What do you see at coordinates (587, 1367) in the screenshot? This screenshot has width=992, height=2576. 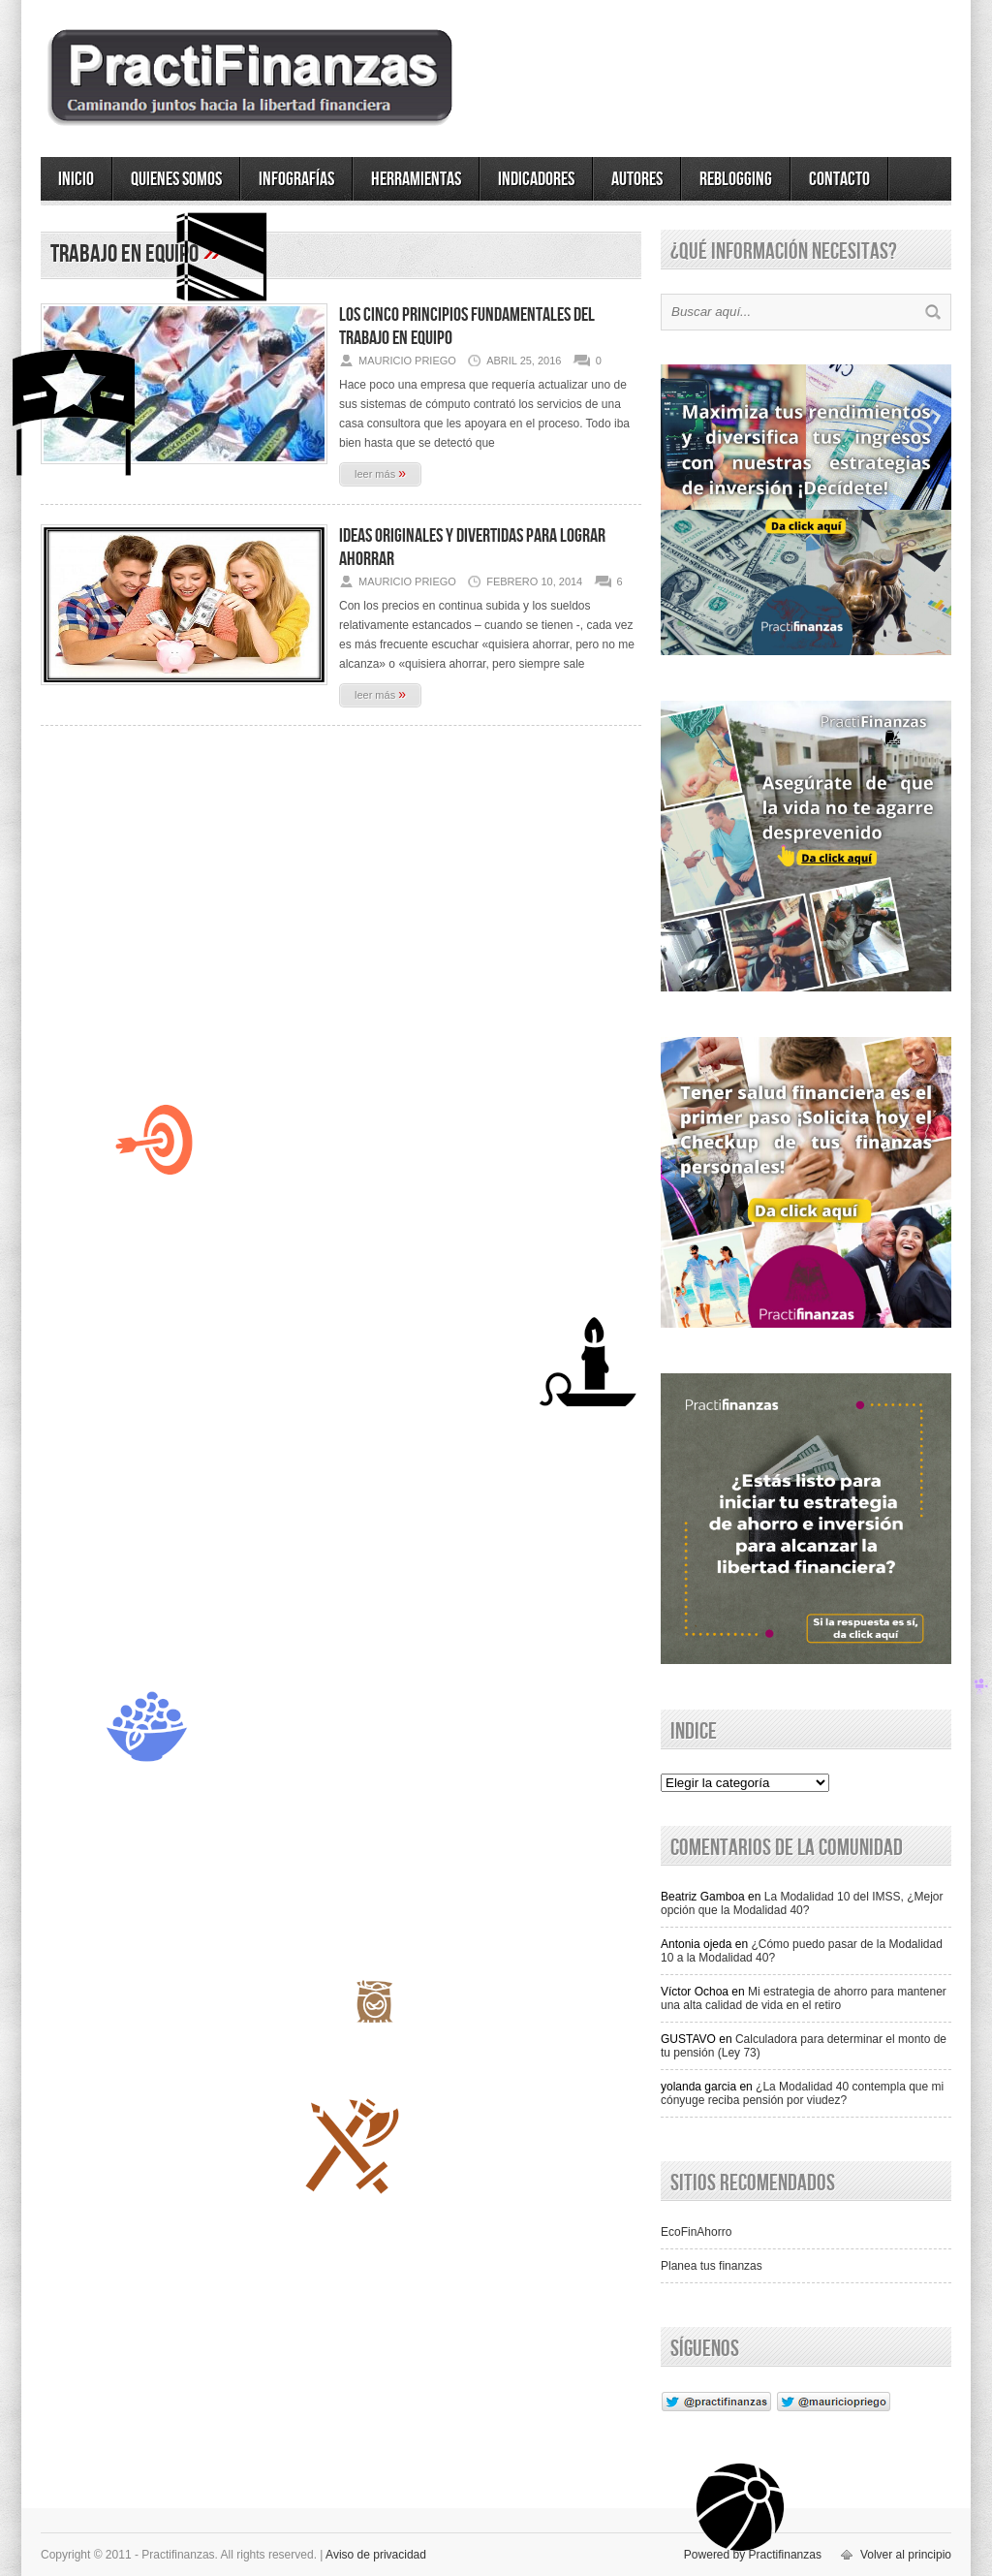 I see `decorative candle or lighting element in a game interface` at bounding box center [587, 1367].